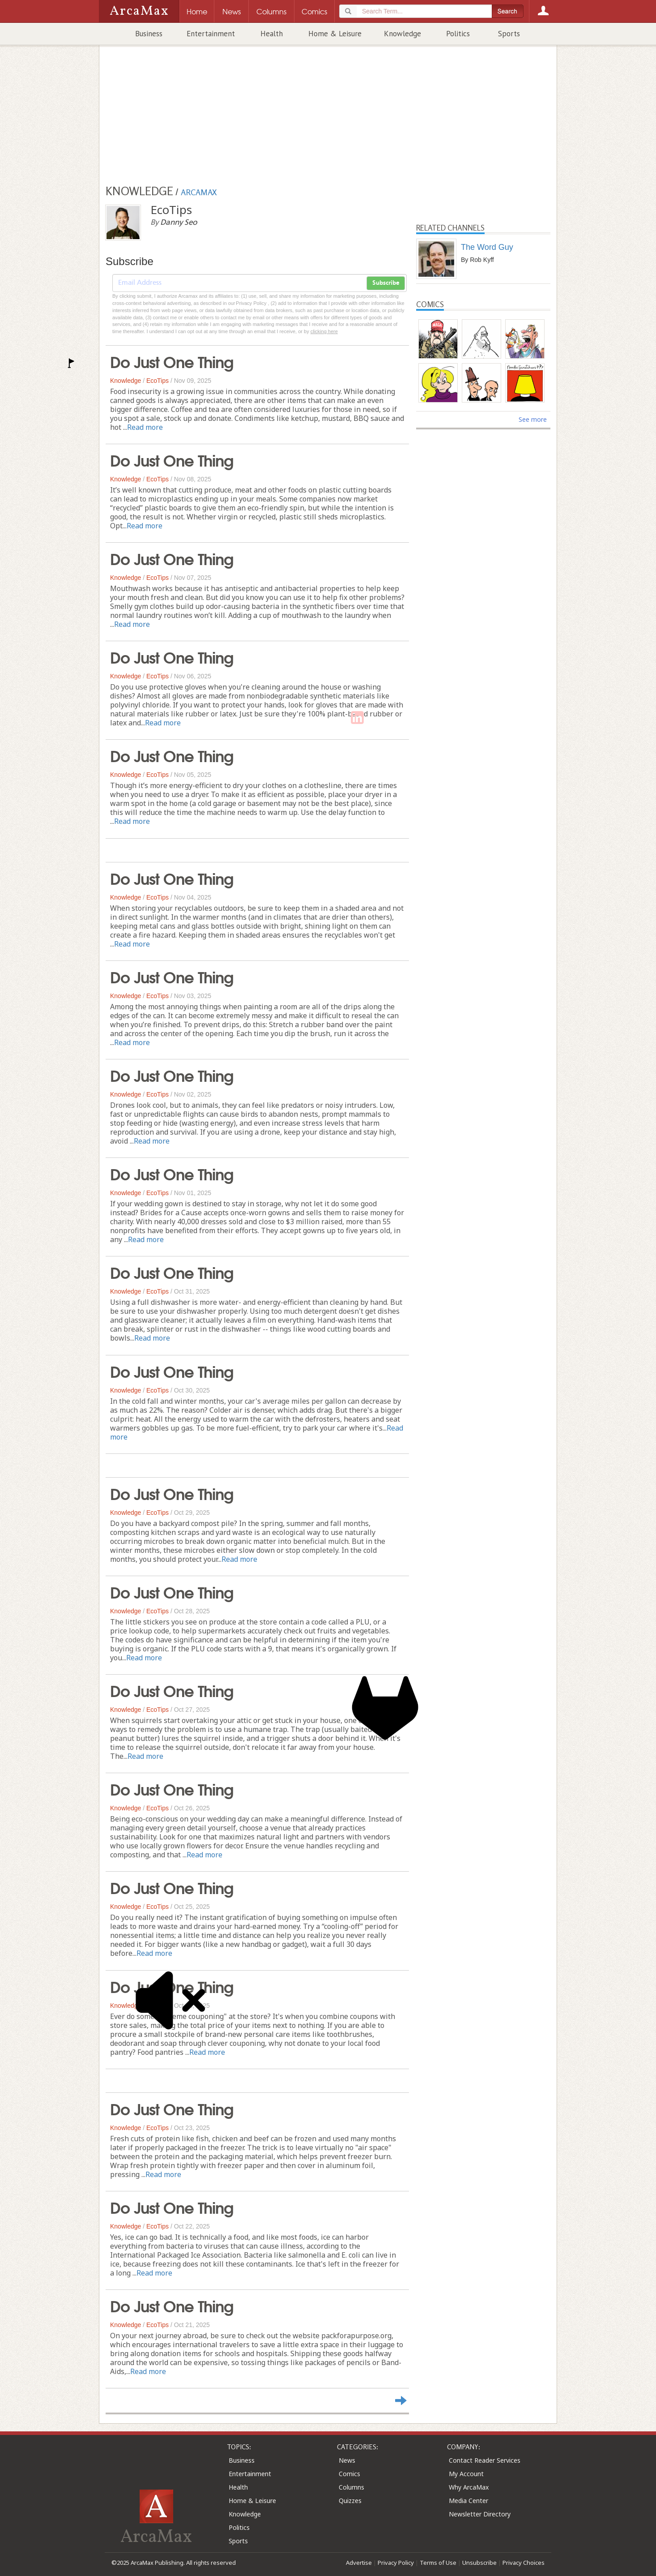 Image resolution: width=656 pixels, height=2576 pixels. What do you see at coordinates (357, 717) in the screenshot?
I see `open linkedin profile` at bounding box center [357, 717].